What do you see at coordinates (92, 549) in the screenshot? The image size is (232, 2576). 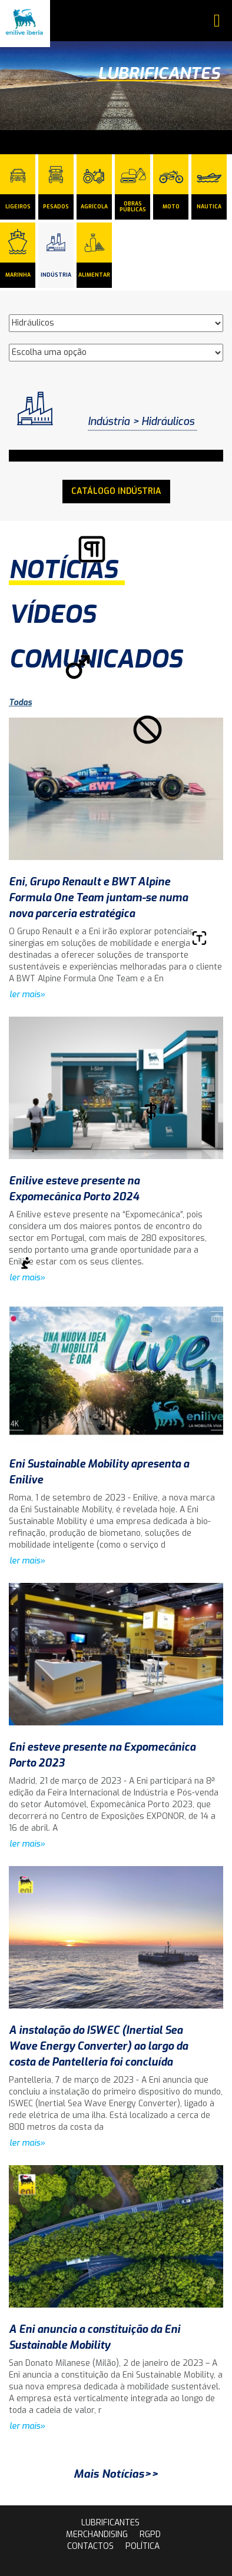 I see `toggle paragraph formatting marks` at bounding box center [92, 549].